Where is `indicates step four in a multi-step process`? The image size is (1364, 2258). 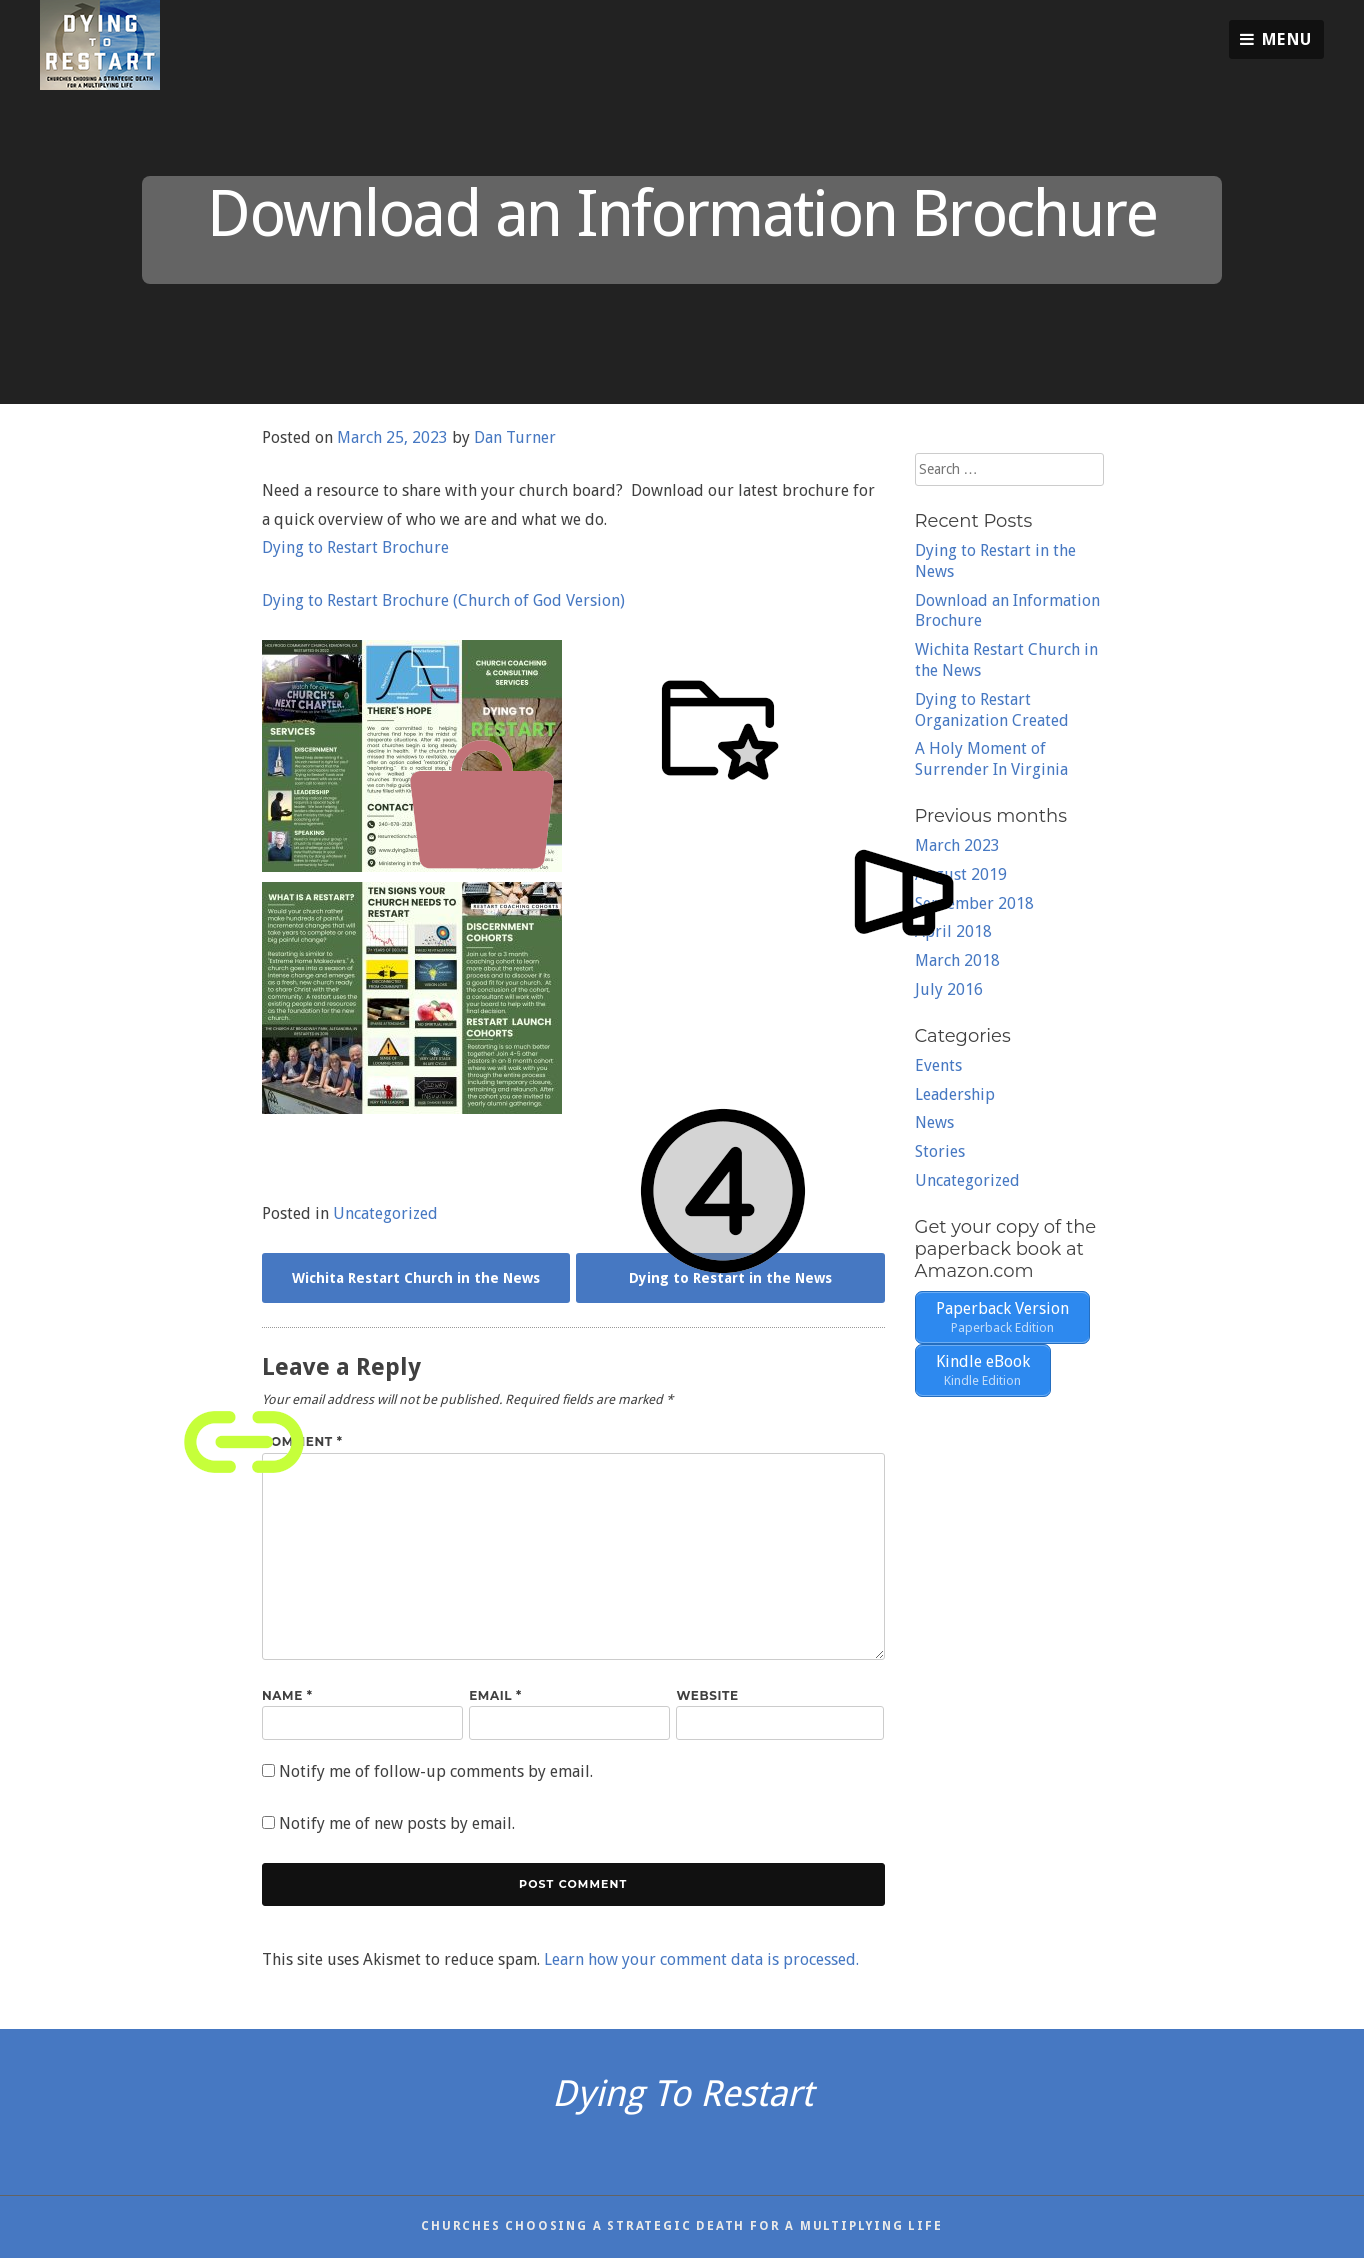
indicates step four in a multi-step process is located at coordinates (723, 1191).